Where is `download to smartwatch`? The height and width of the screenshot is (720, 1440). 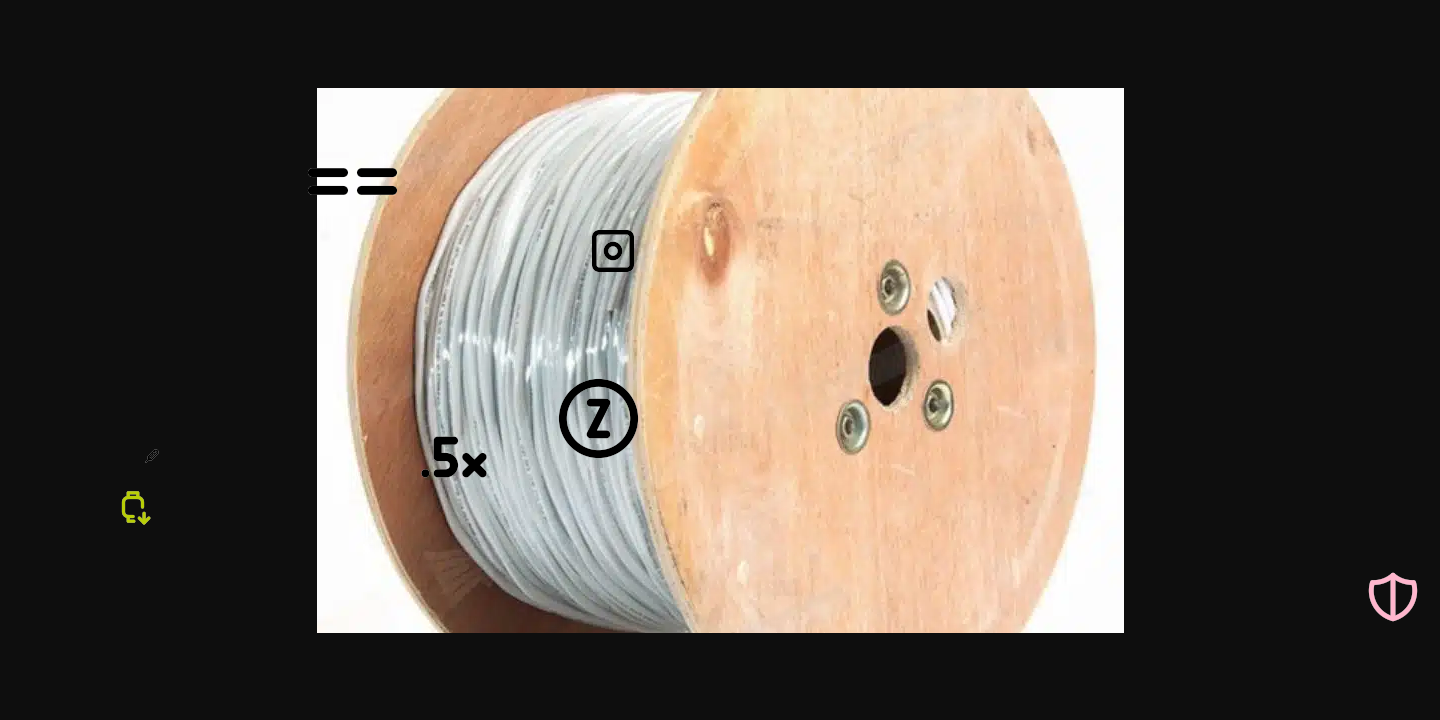
download to smartwatch is located at coordinates (133, 507).